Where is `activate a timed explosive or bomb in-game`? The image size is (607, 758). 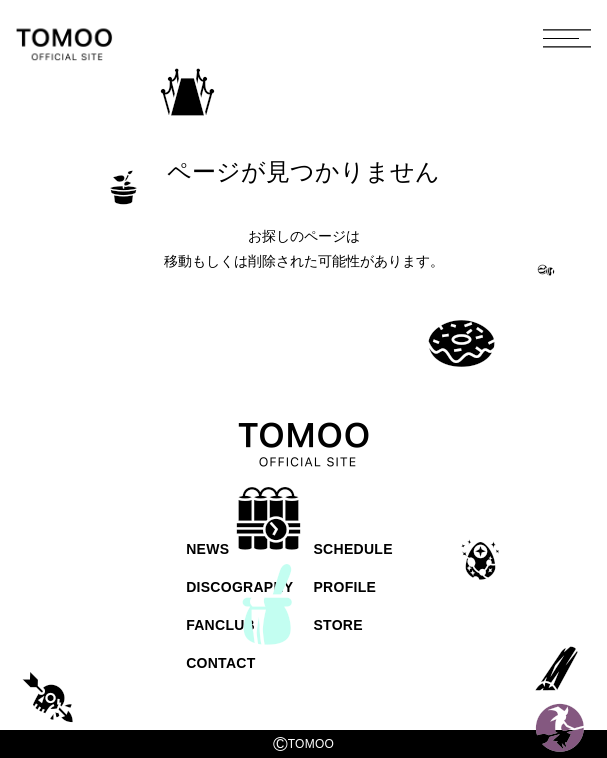
activate a timed explosive or bomb in-game is located at coordinates (268, 518).